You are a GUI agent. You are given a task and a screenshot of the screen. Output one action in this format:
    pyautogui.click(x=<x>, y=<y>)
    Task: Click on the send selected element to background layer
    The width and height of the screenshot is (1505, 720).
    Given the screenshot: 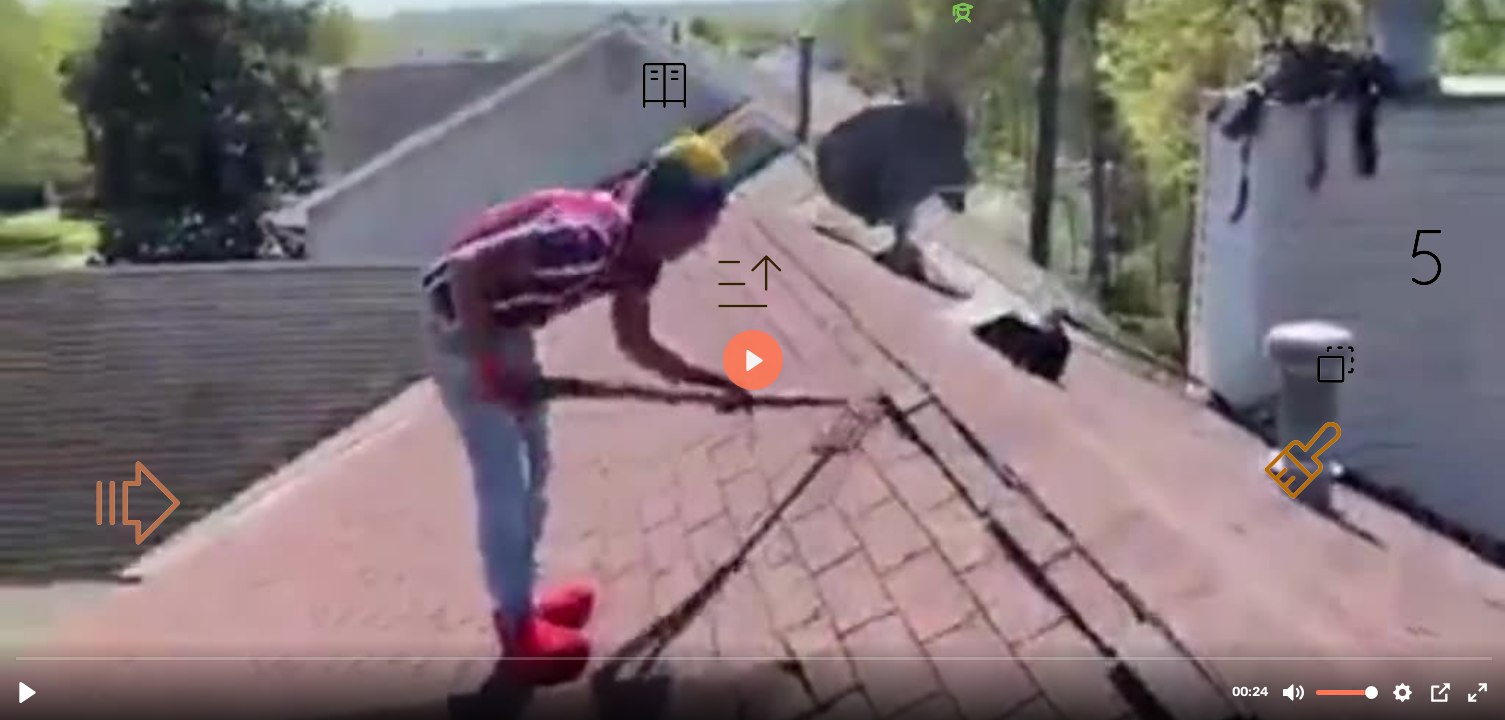 What is the action you would take?
    pyautogui.click(x=1335, y=364)
    